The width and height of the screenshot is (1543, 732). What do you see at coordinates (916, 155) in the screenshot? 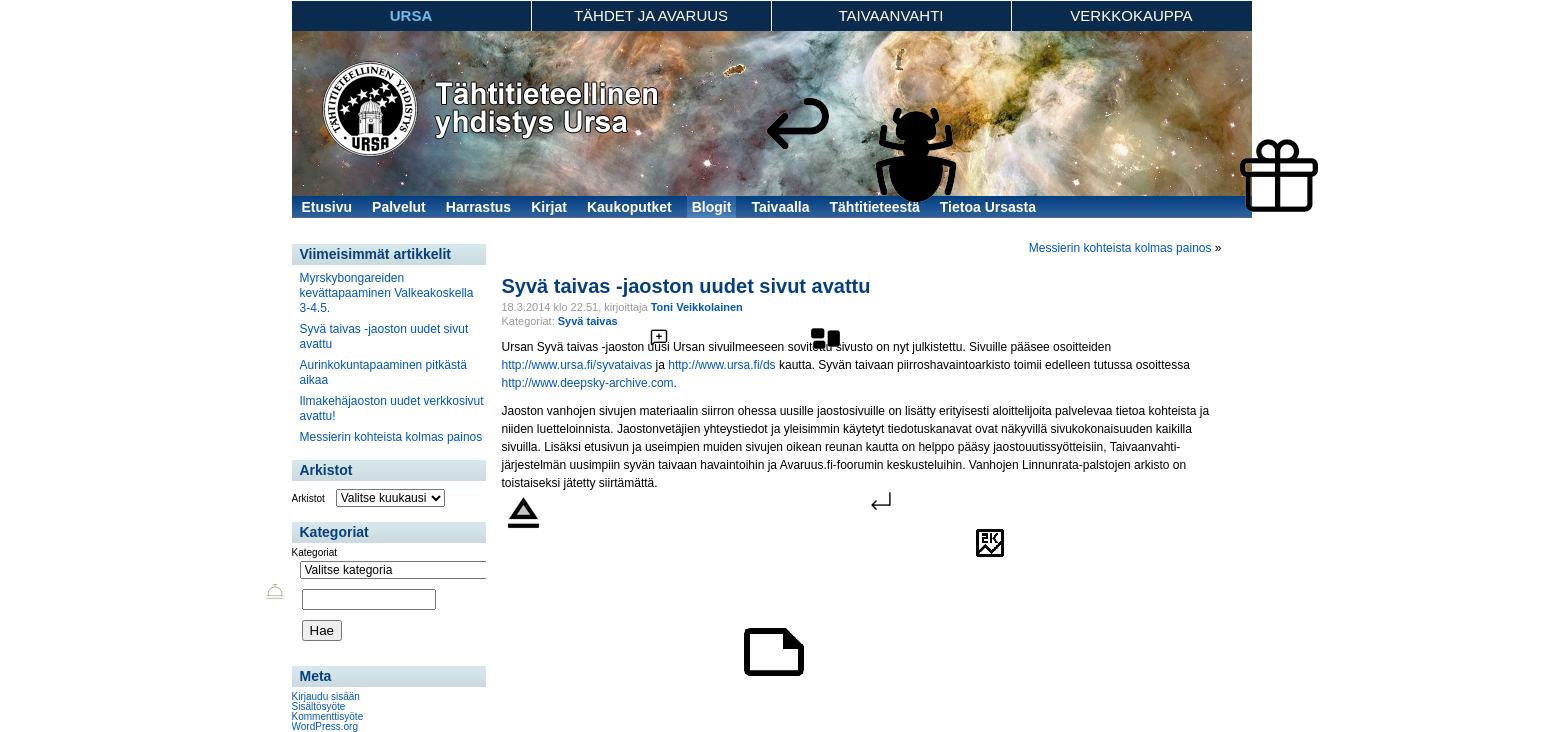
I see `report a bug or issue` at bounding box center [916, 155].